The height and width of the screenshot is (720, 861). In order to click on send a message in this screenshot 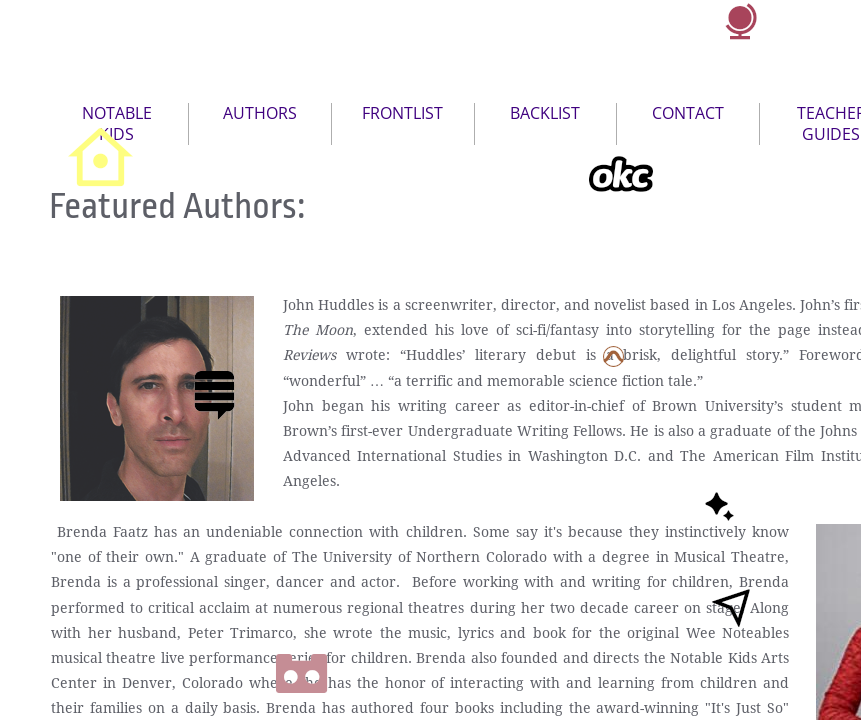, I will do `click(731, 607)`.